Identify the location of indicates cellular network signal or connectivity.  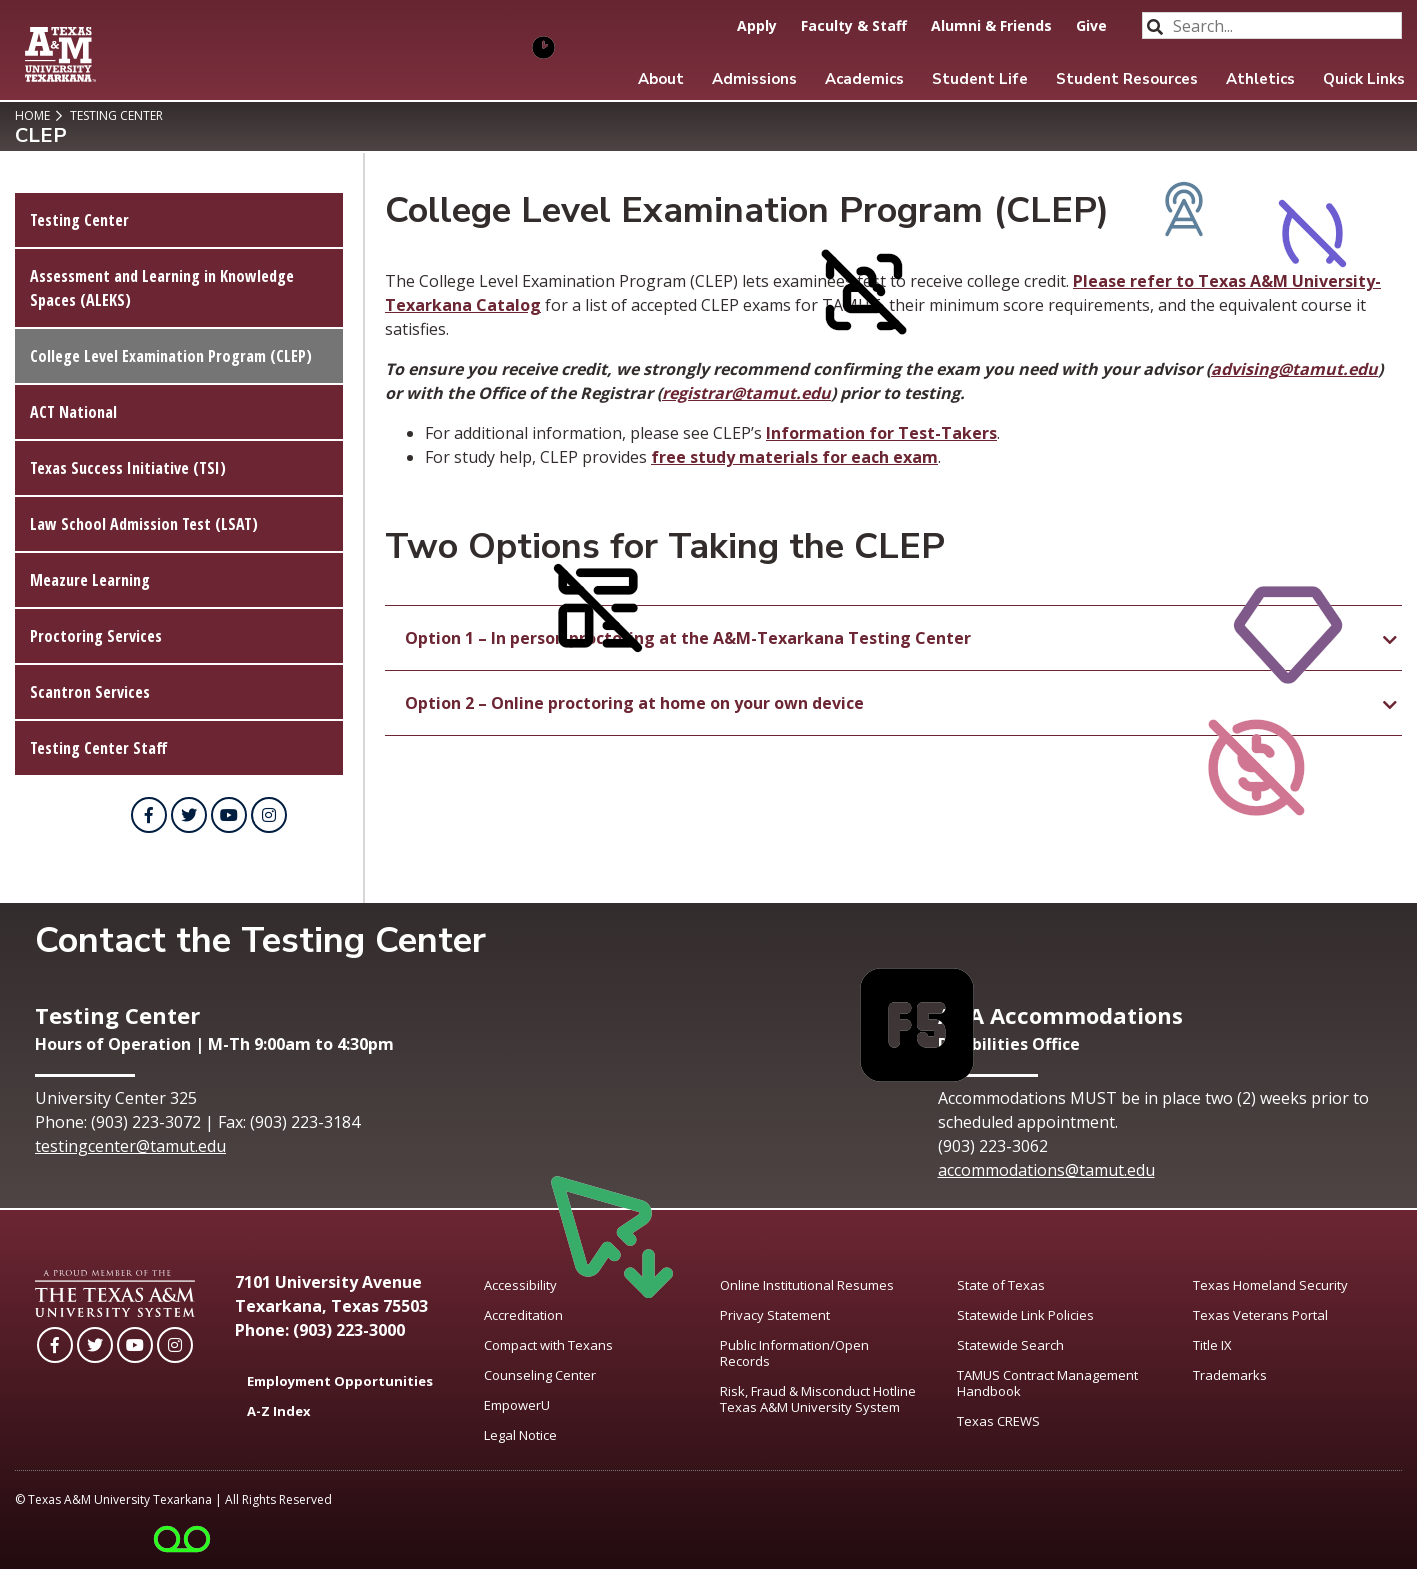
(1184, 210).